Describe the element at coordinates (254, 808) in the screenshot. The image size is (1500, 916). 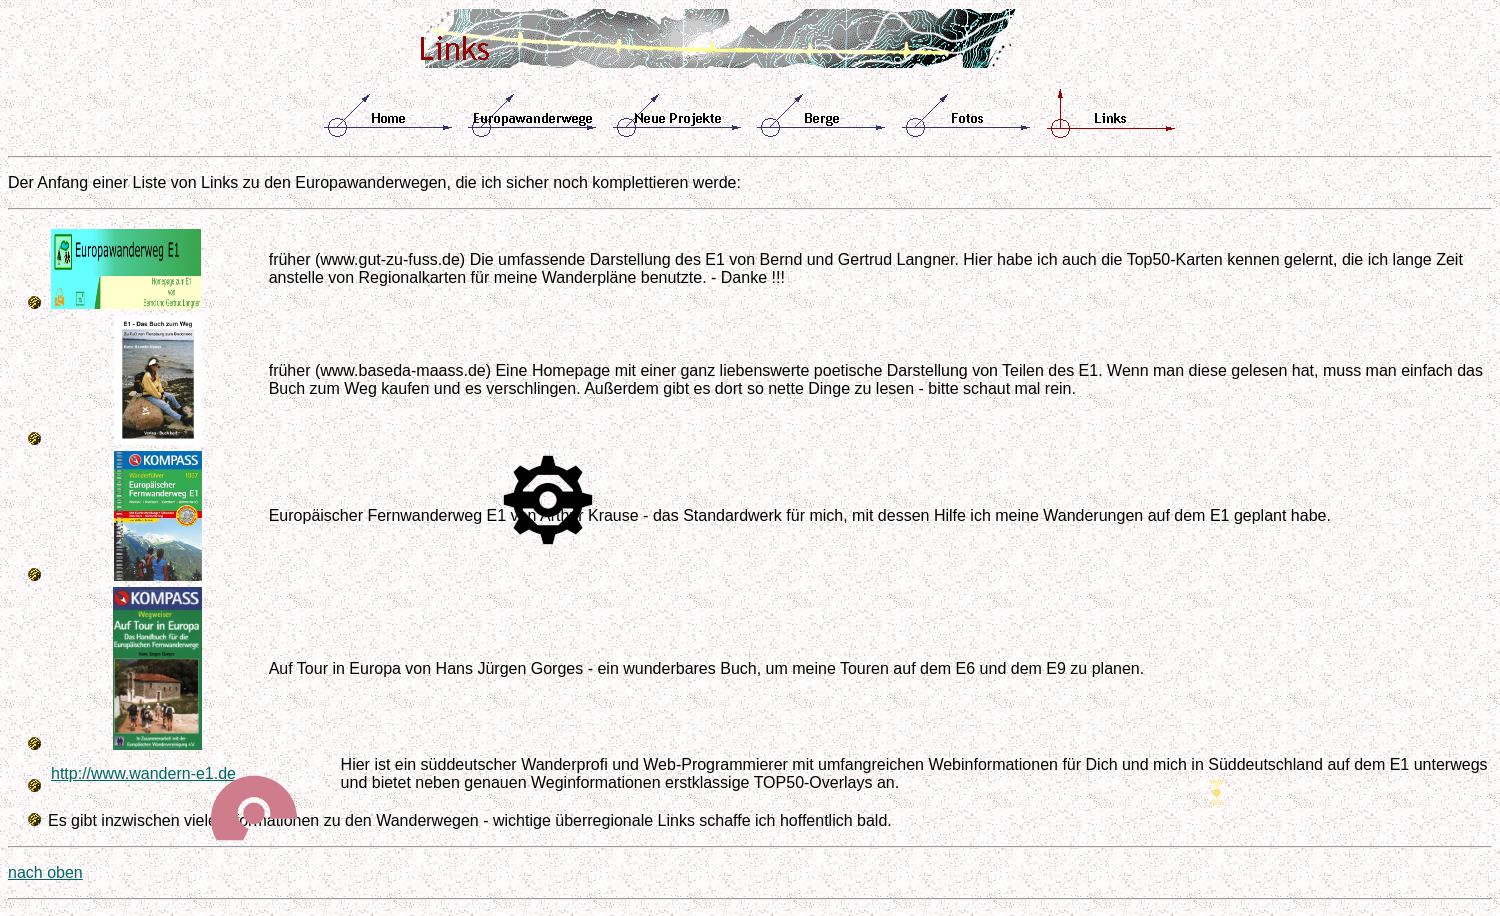
I see `access player armor or equipment settings` at that location.